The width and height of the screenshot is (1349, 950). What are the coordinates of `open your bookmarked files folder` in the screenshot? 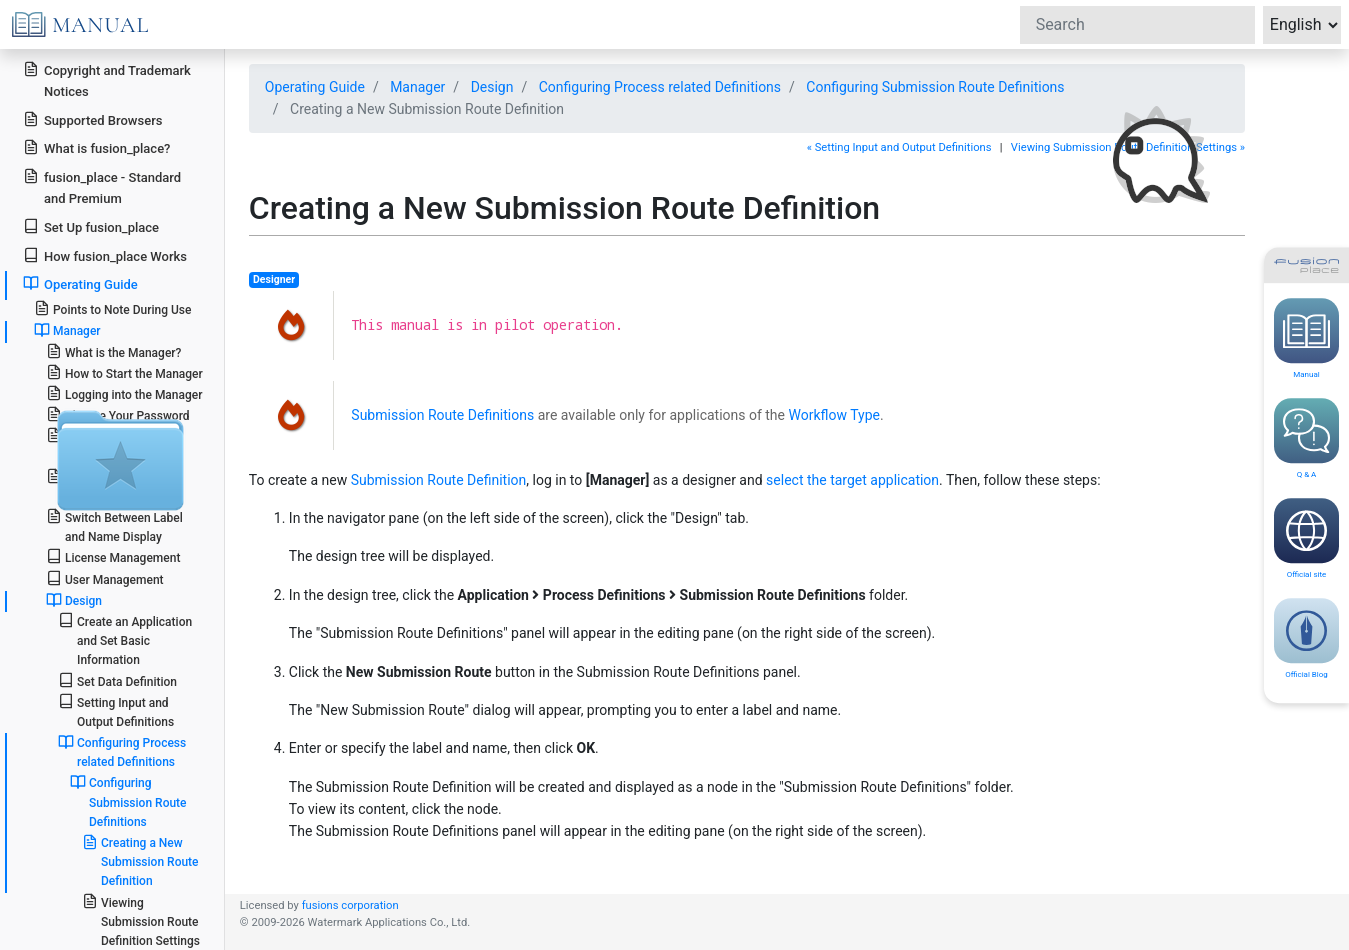 It's located at (120, 460).